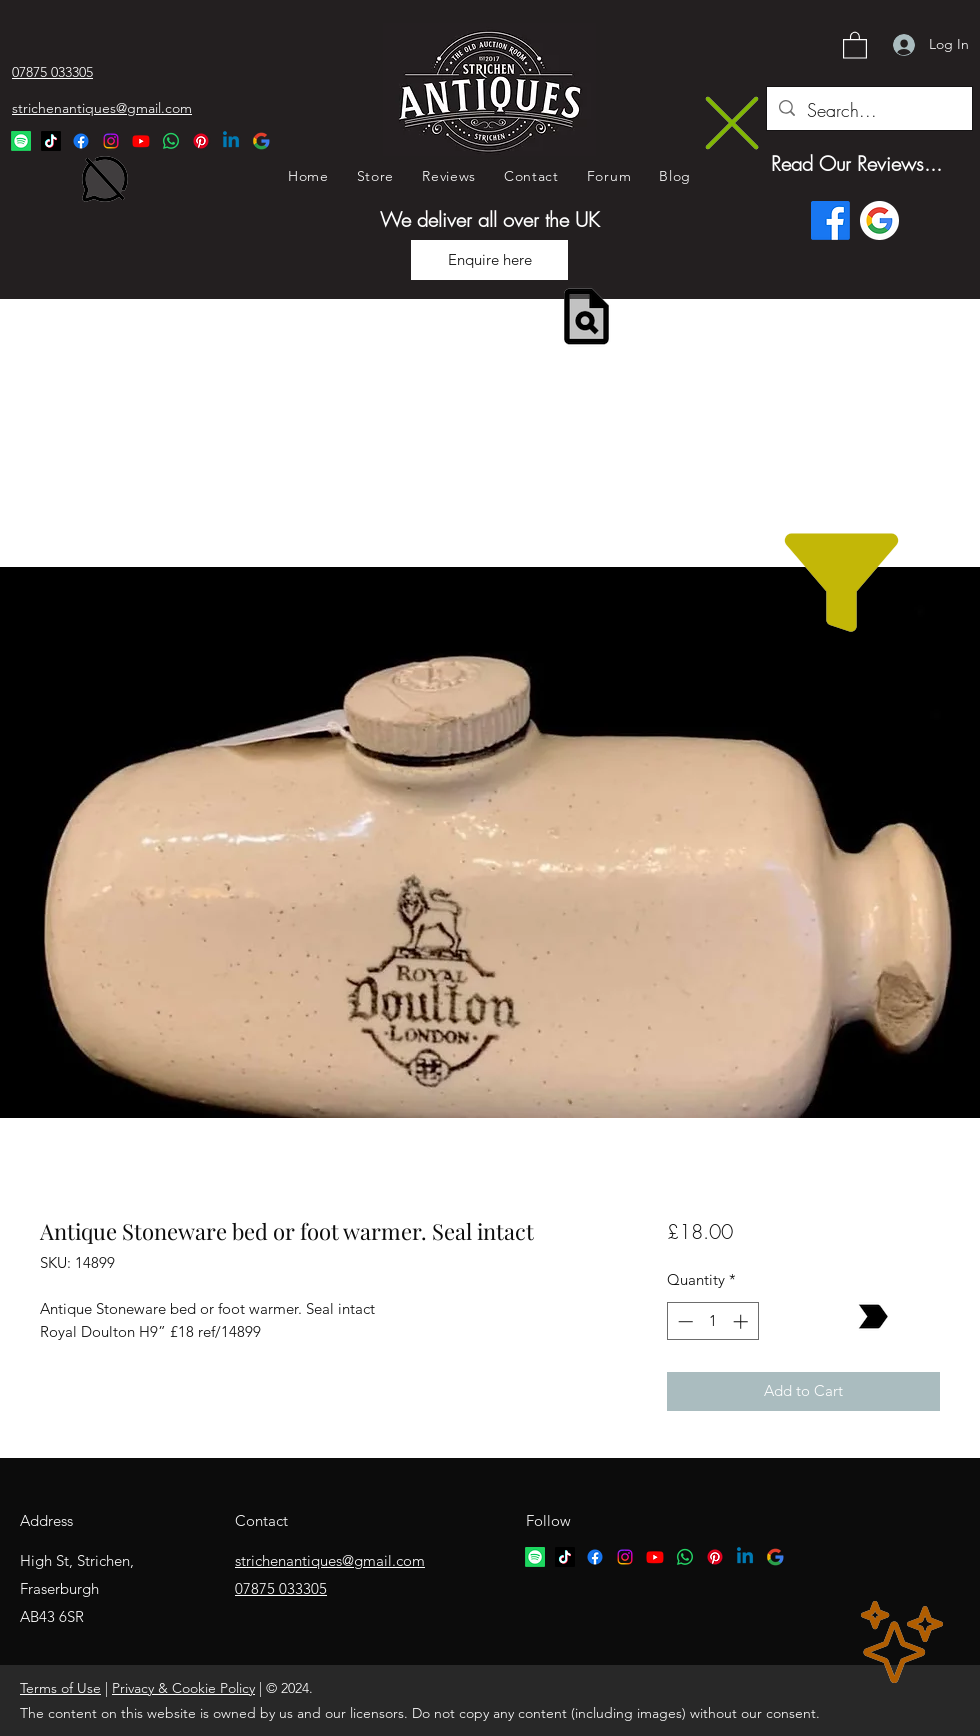 The height and width of the screenshot is (1736, 980). Describe the element at coordinates (841, 582) in the screenshot. I see `filter content or results` at that location.